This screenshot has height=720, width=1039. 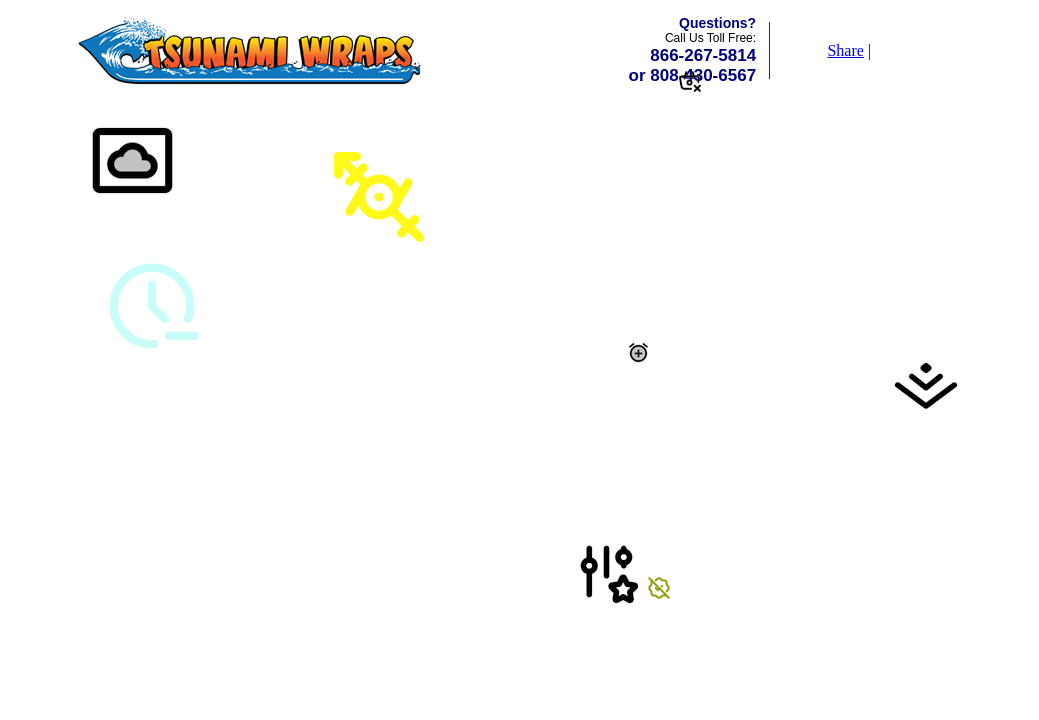 I want to click on remove item from basket, so click(x=689, y=80).